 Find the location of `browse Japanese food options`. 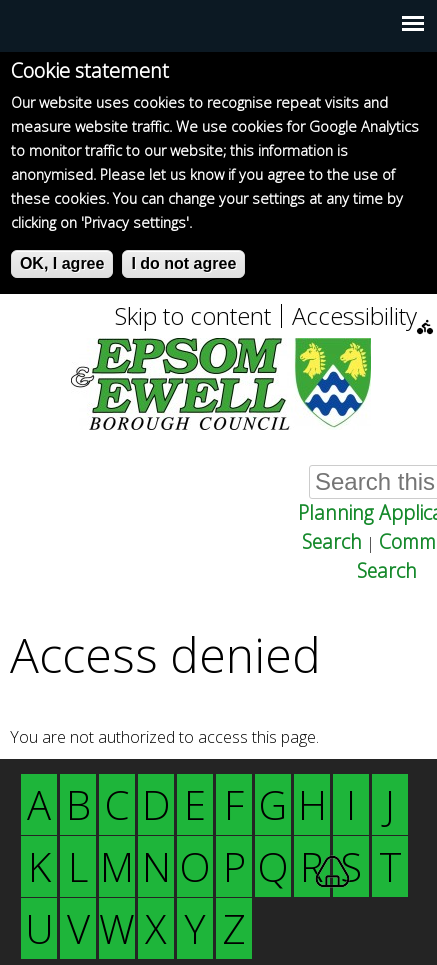

browse Japanese food options is located at coordinates (332, 871).